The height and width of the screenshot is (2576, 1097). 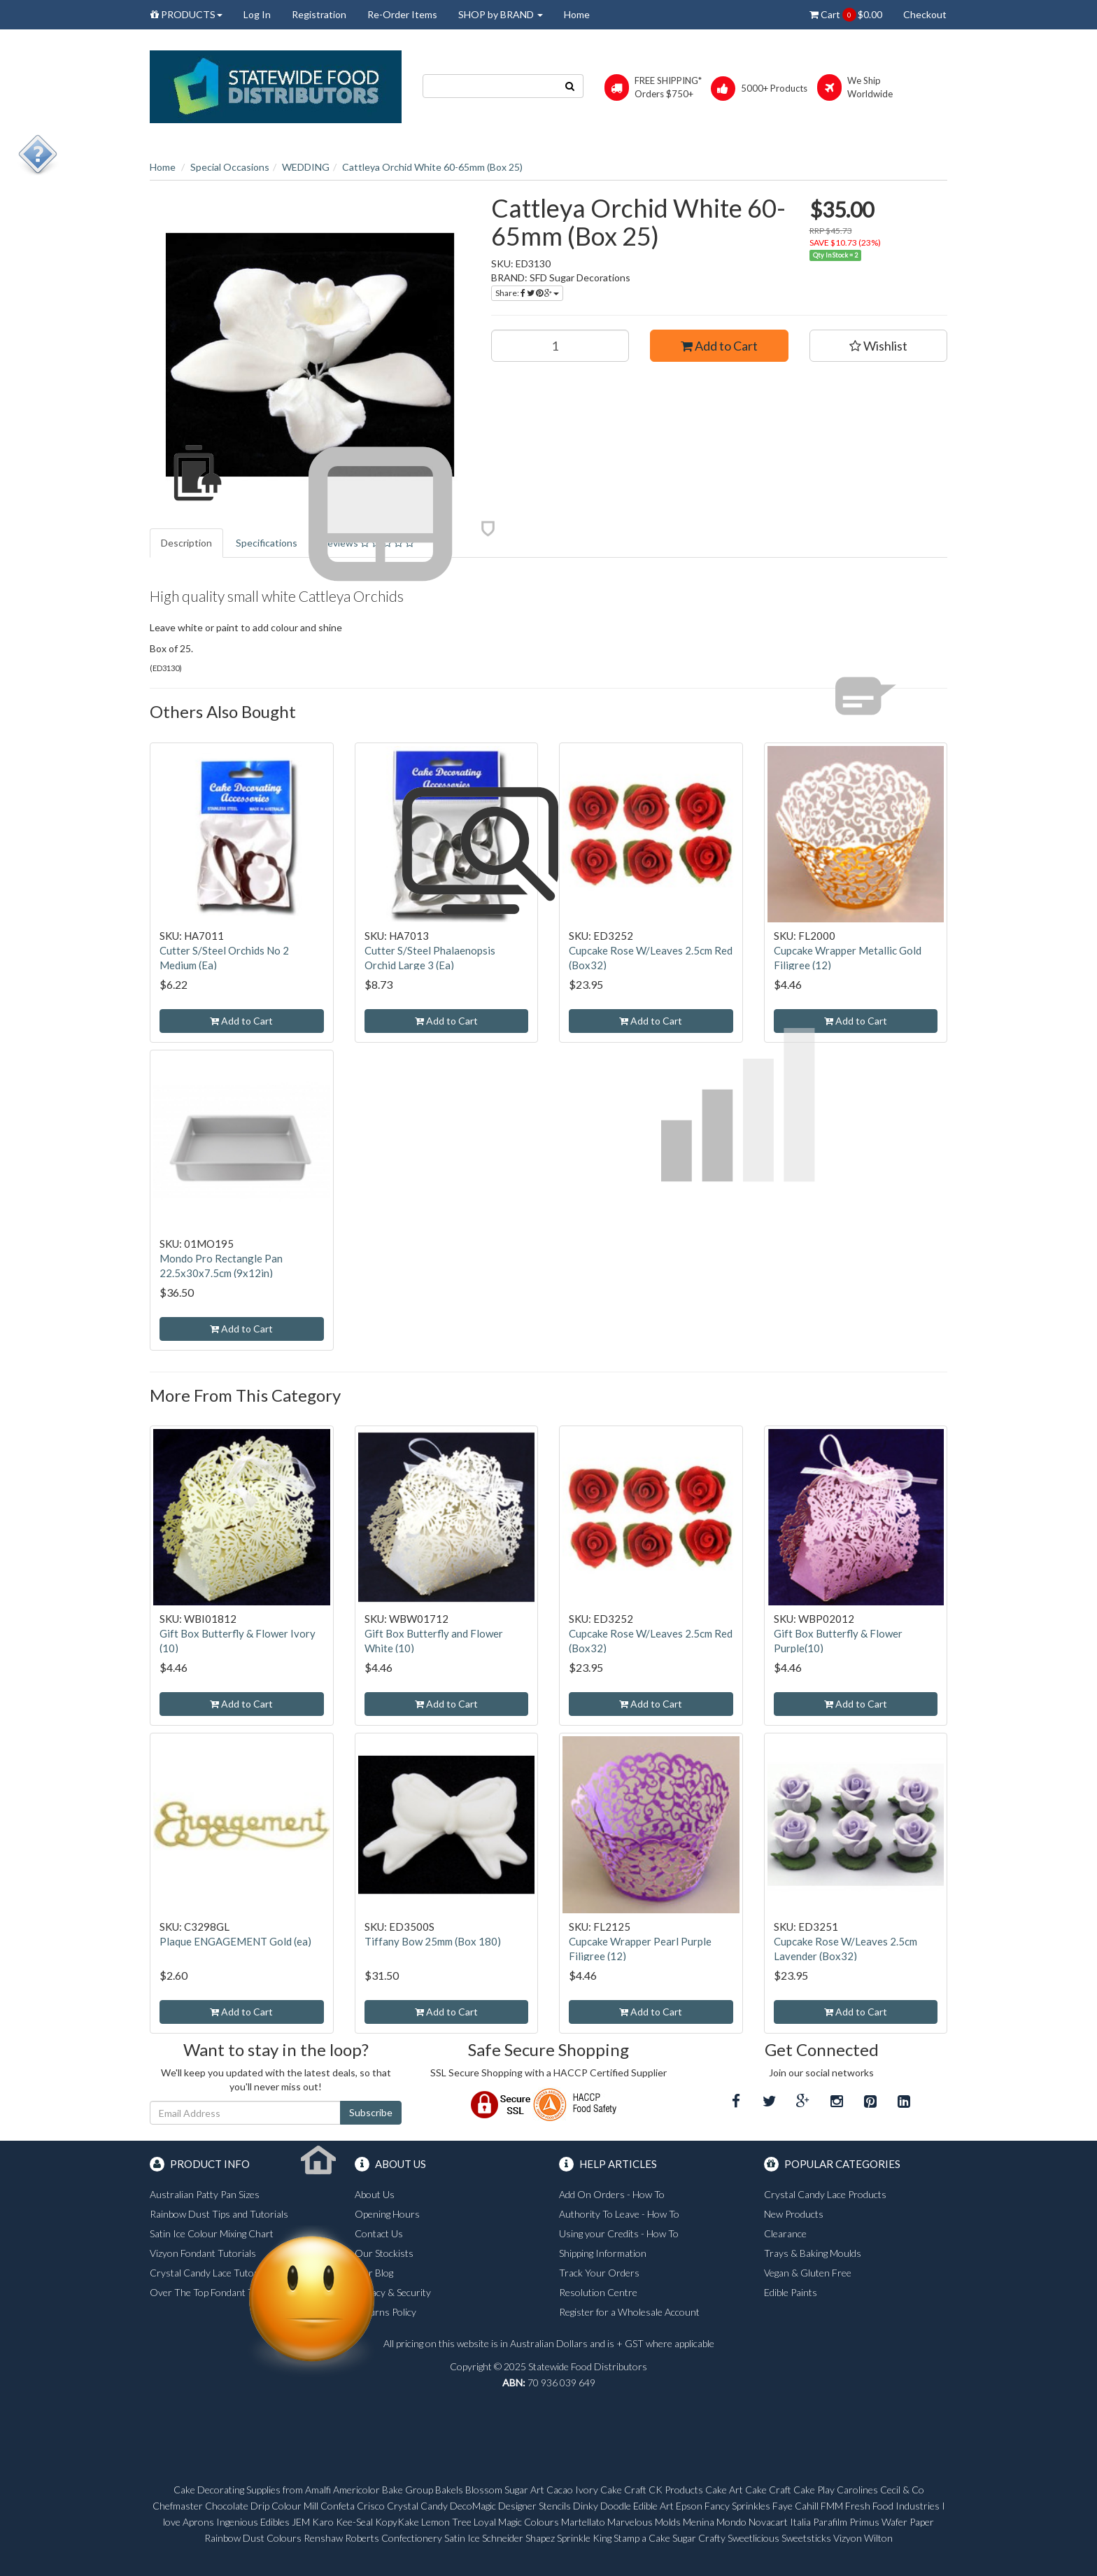 What do you see at coordinates (194, 473) in the screenshot?
I see `view battery and power management settings` at bounding box center [194, 473].